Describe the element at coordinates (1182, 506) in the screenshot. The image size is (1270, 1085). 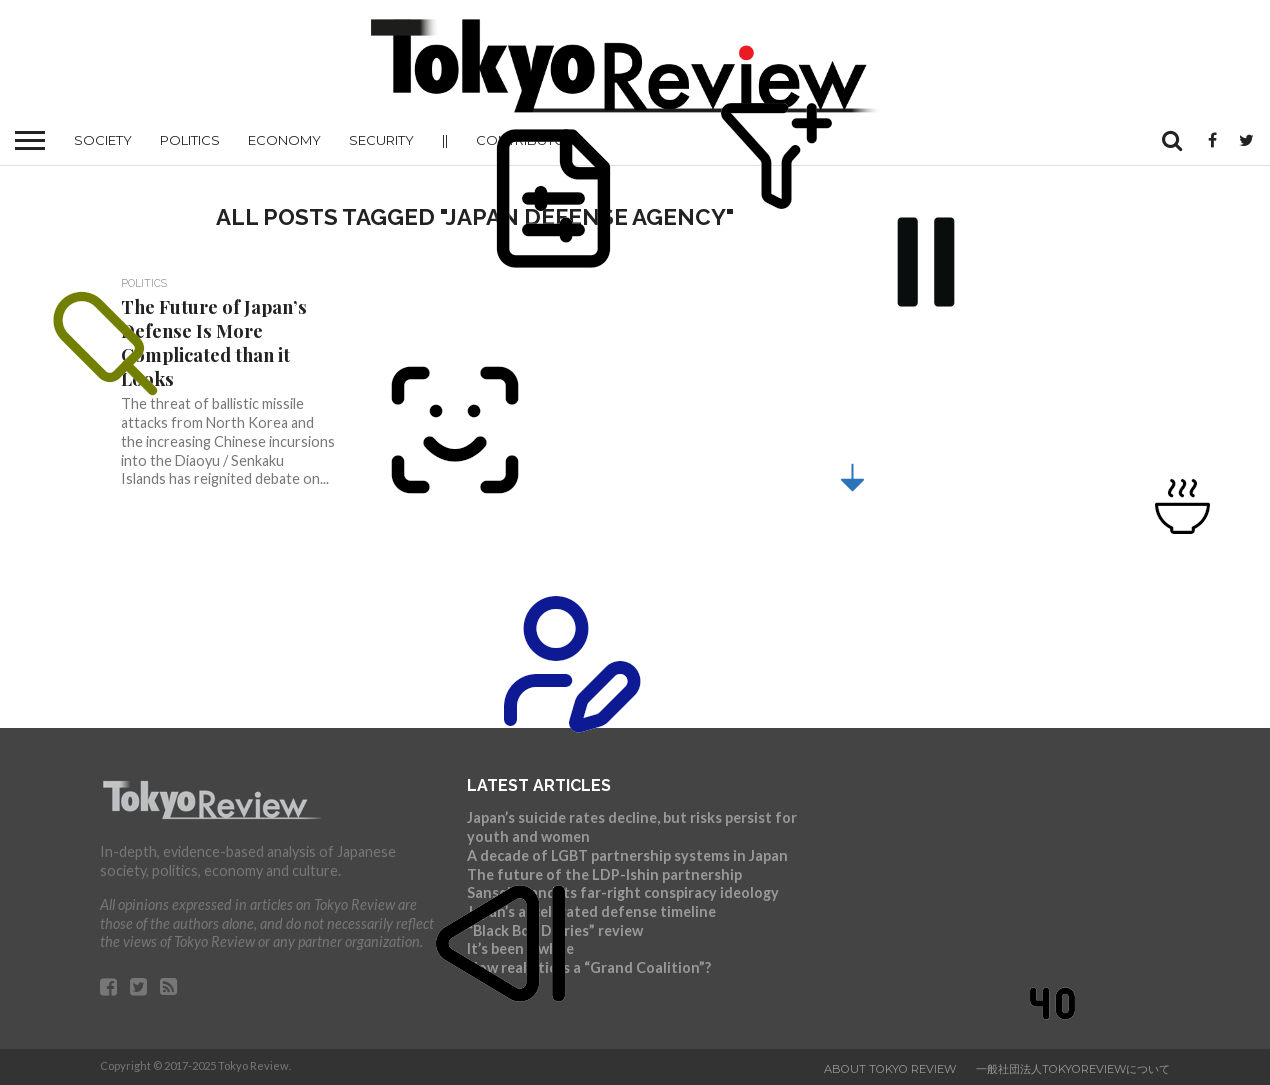
I see `view food or dining options` at that location.